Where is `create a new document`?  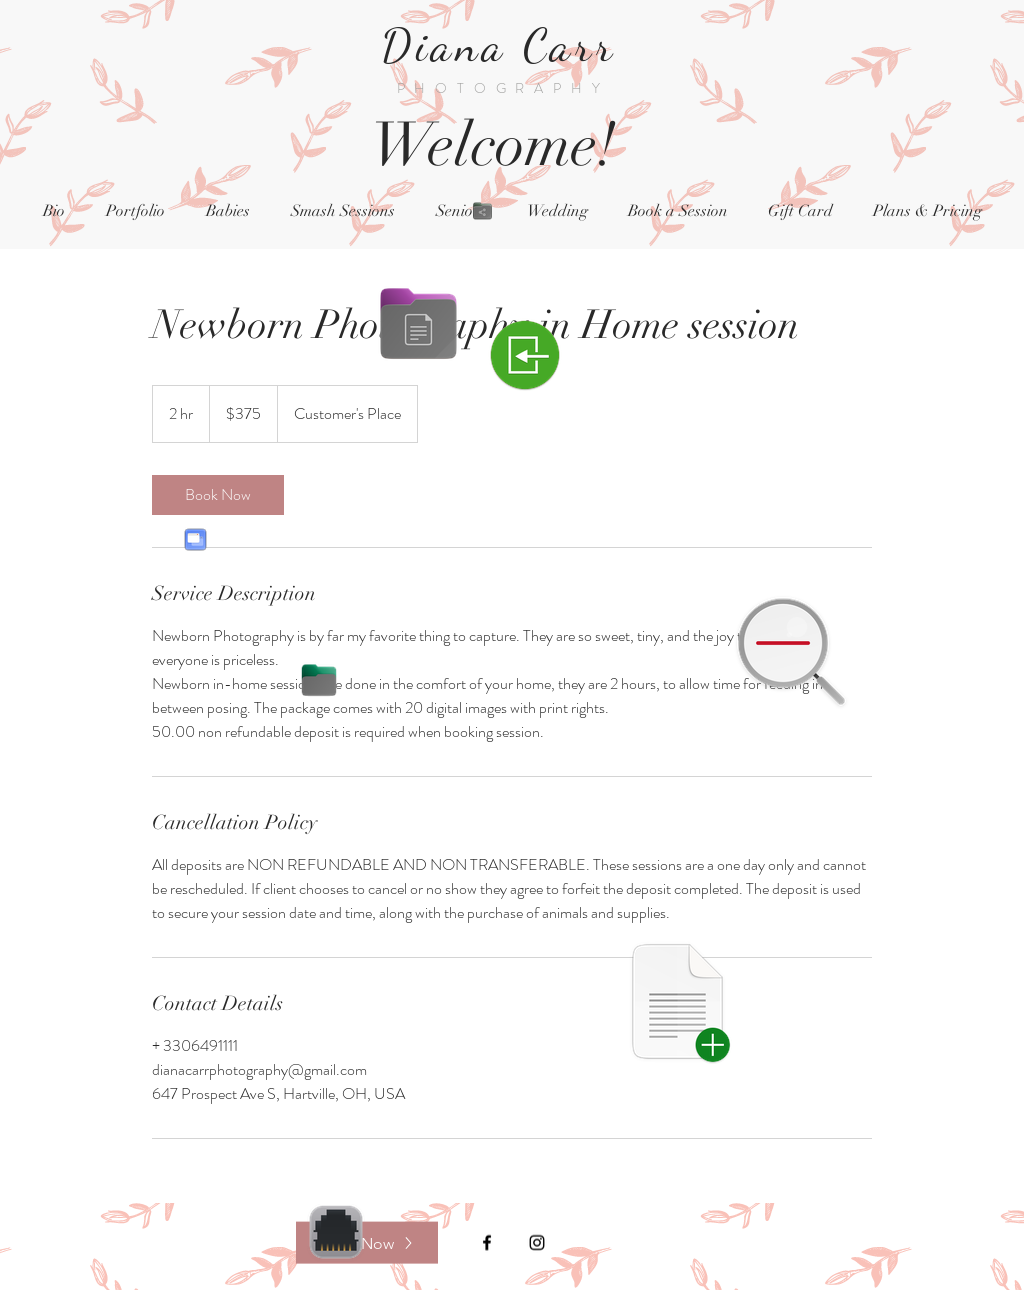 create a new document is located at coordinates (677, 1001).